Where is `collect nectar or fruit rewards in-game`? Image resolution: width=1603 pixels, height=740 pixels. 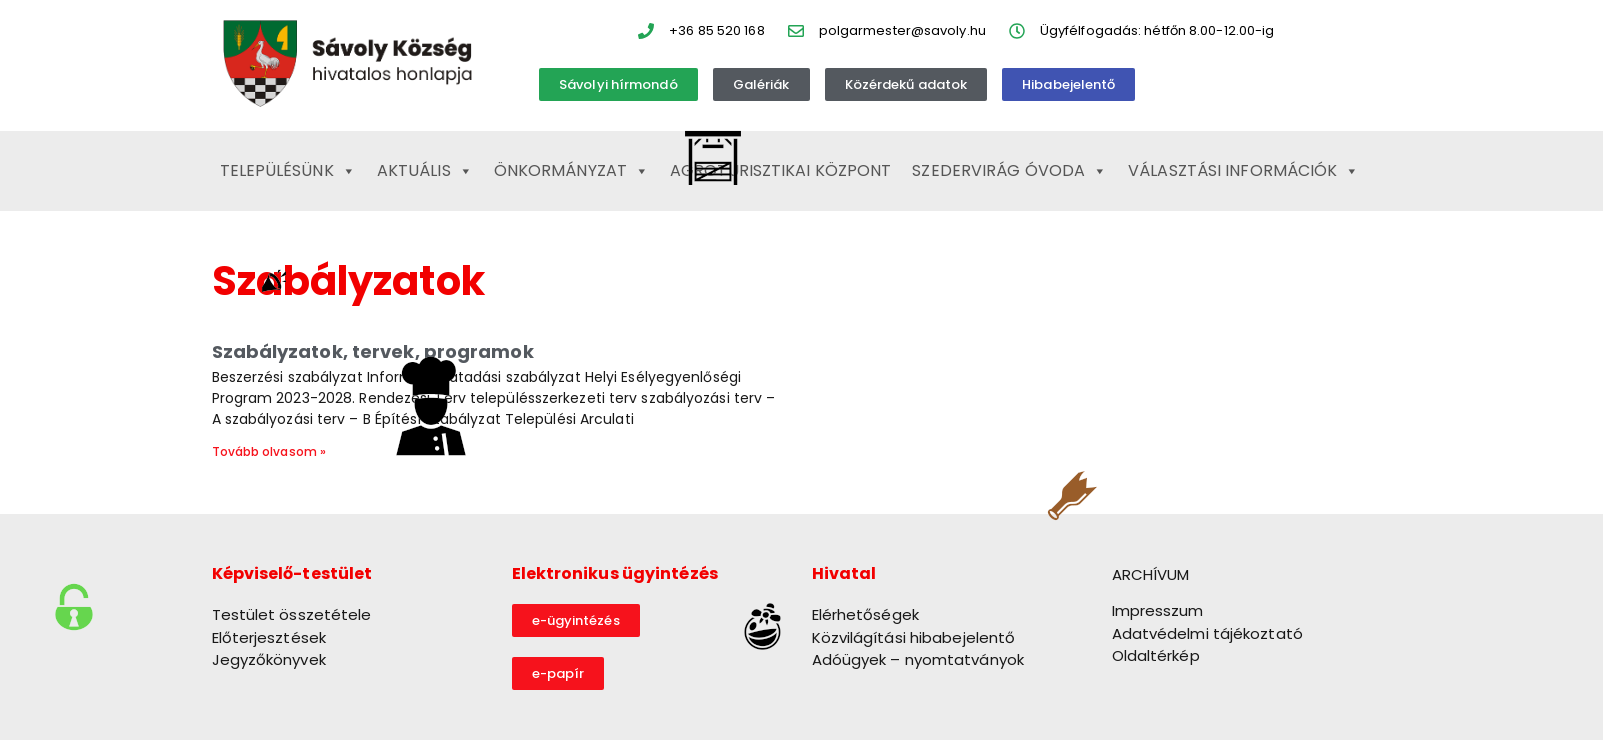
collect nectar or fruit rewards in-game is located at coordinates (762, 626).